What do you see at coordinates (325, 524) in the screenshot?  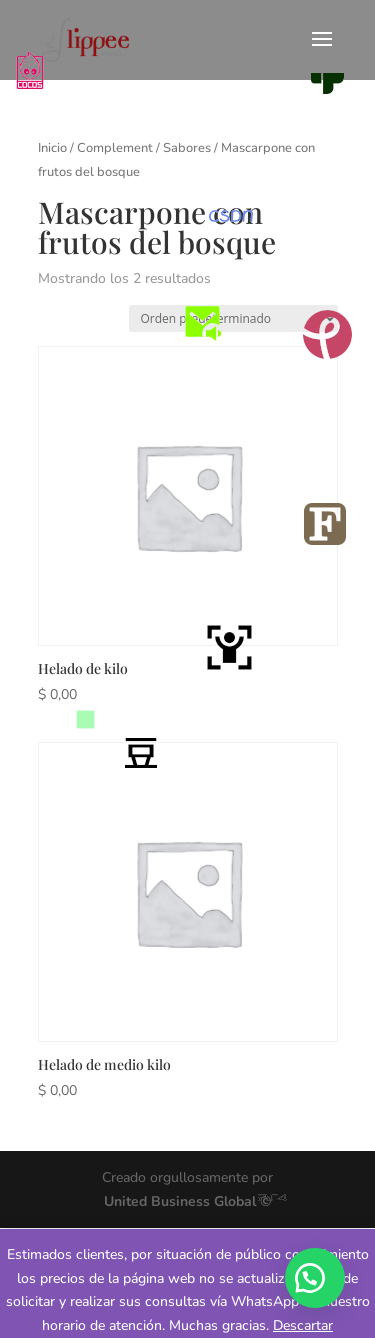 I see `fortran programming language logo` at bounding box center [325, 524].